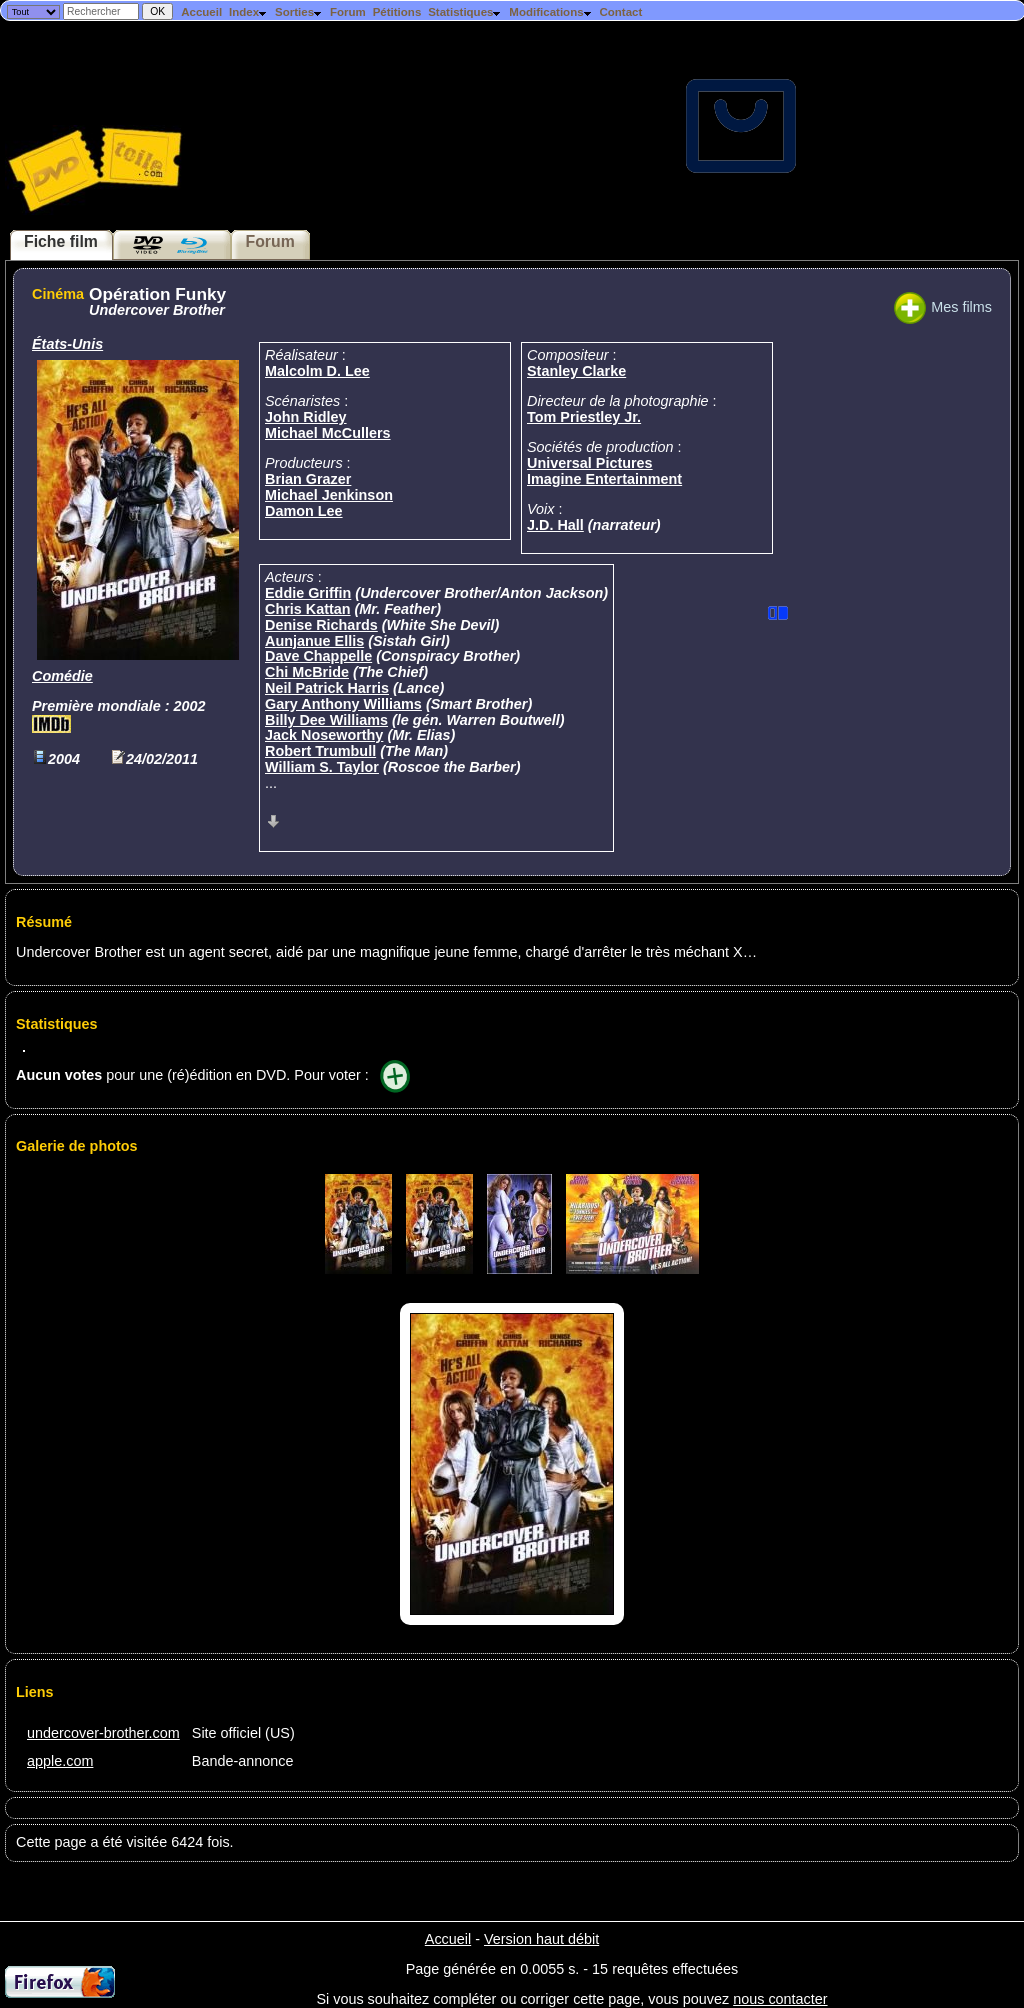 The height and width of the screenshot is (2008, 1024). I want to click on view your shopping bag, so click(741, 126).